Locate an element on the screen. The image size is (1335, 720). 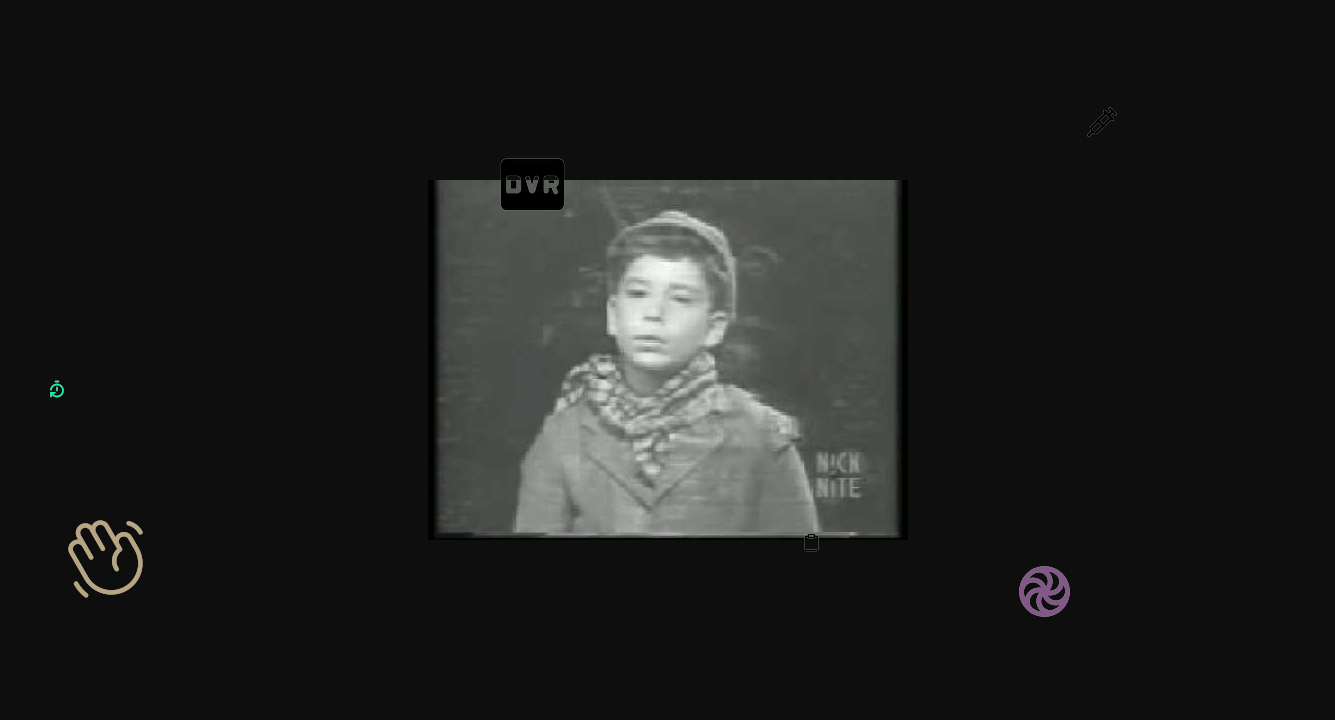
copy content to clipboard is located at coordinates (811, 542).